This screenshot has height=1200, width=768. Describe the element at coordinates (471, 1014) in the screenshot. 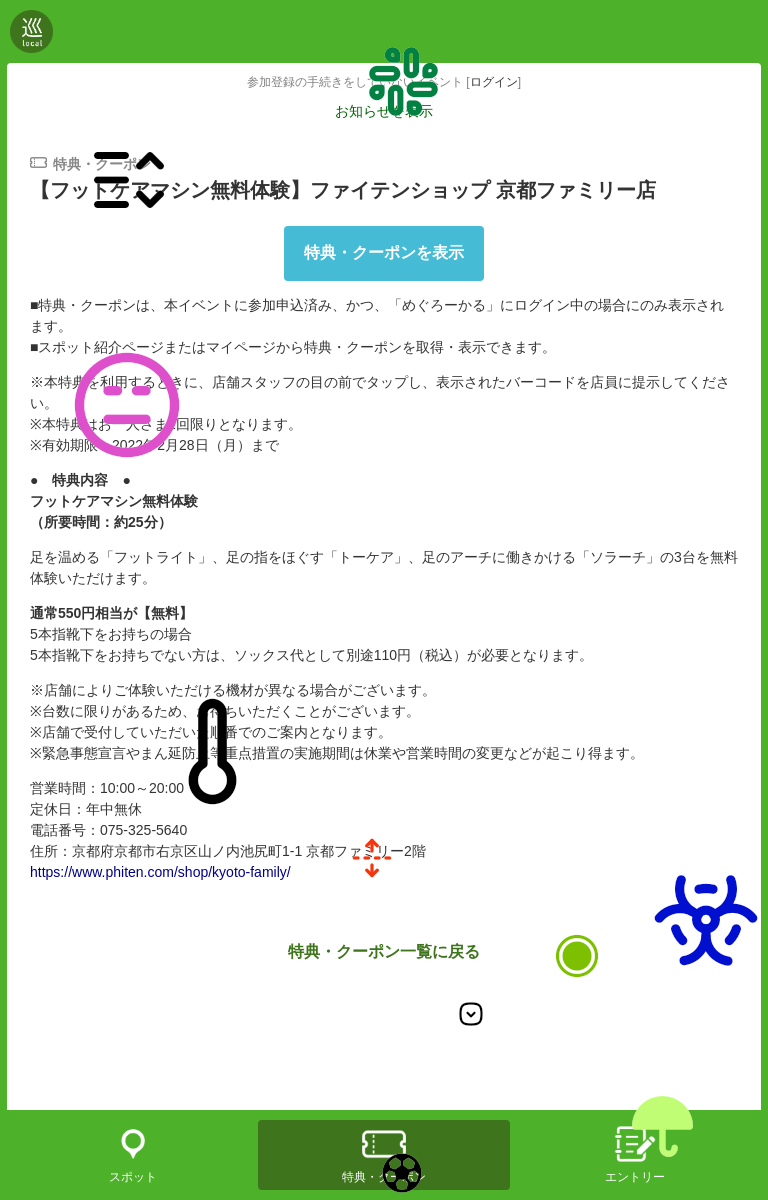

I see `expand dropdown menu or content` at that location.